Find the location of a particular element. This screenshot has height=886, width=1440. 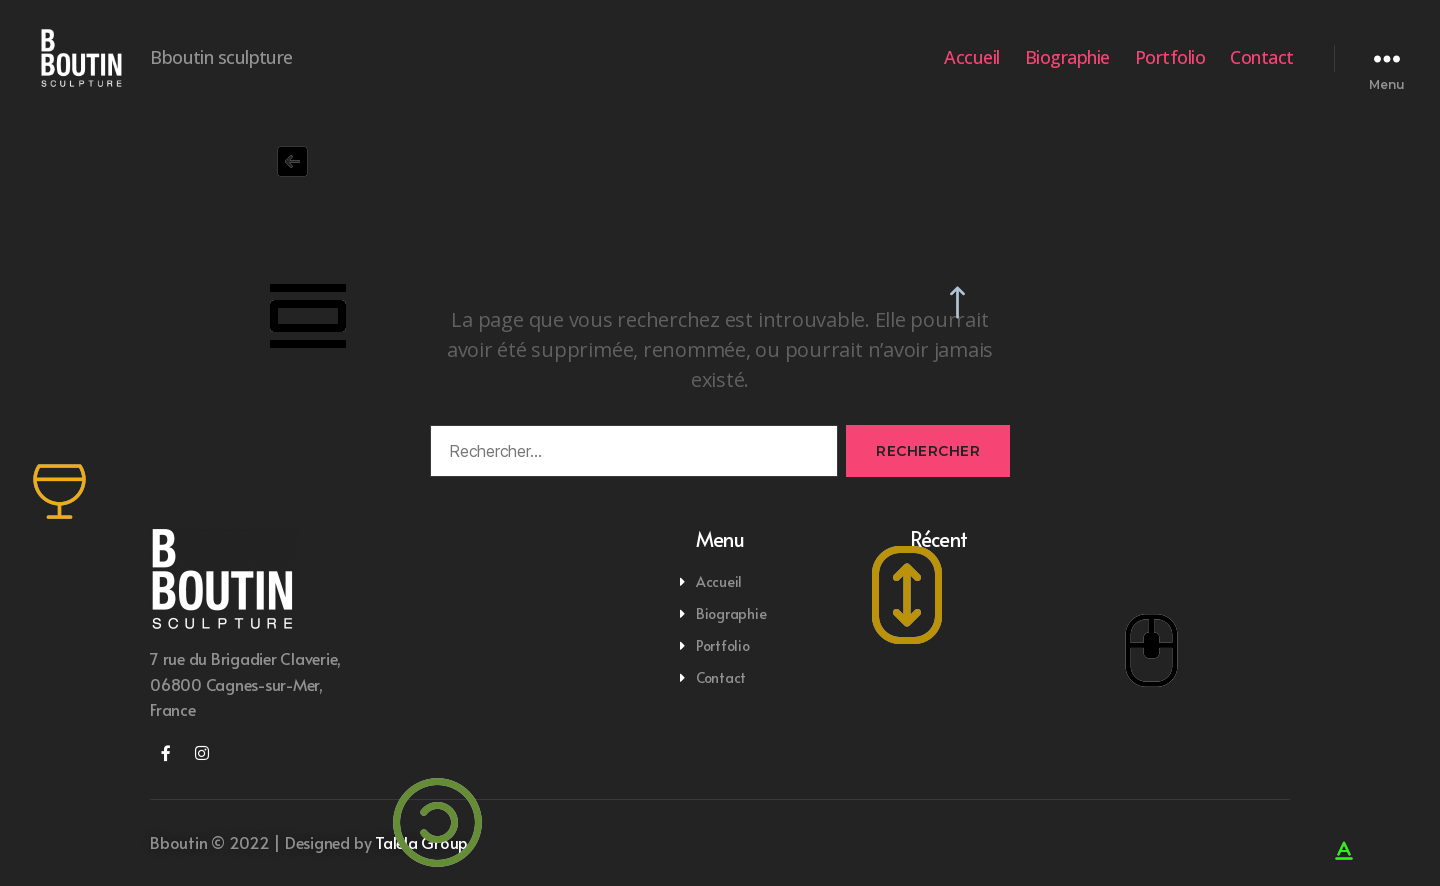

switch to day view in calendar is located at coordinates (310, 316).